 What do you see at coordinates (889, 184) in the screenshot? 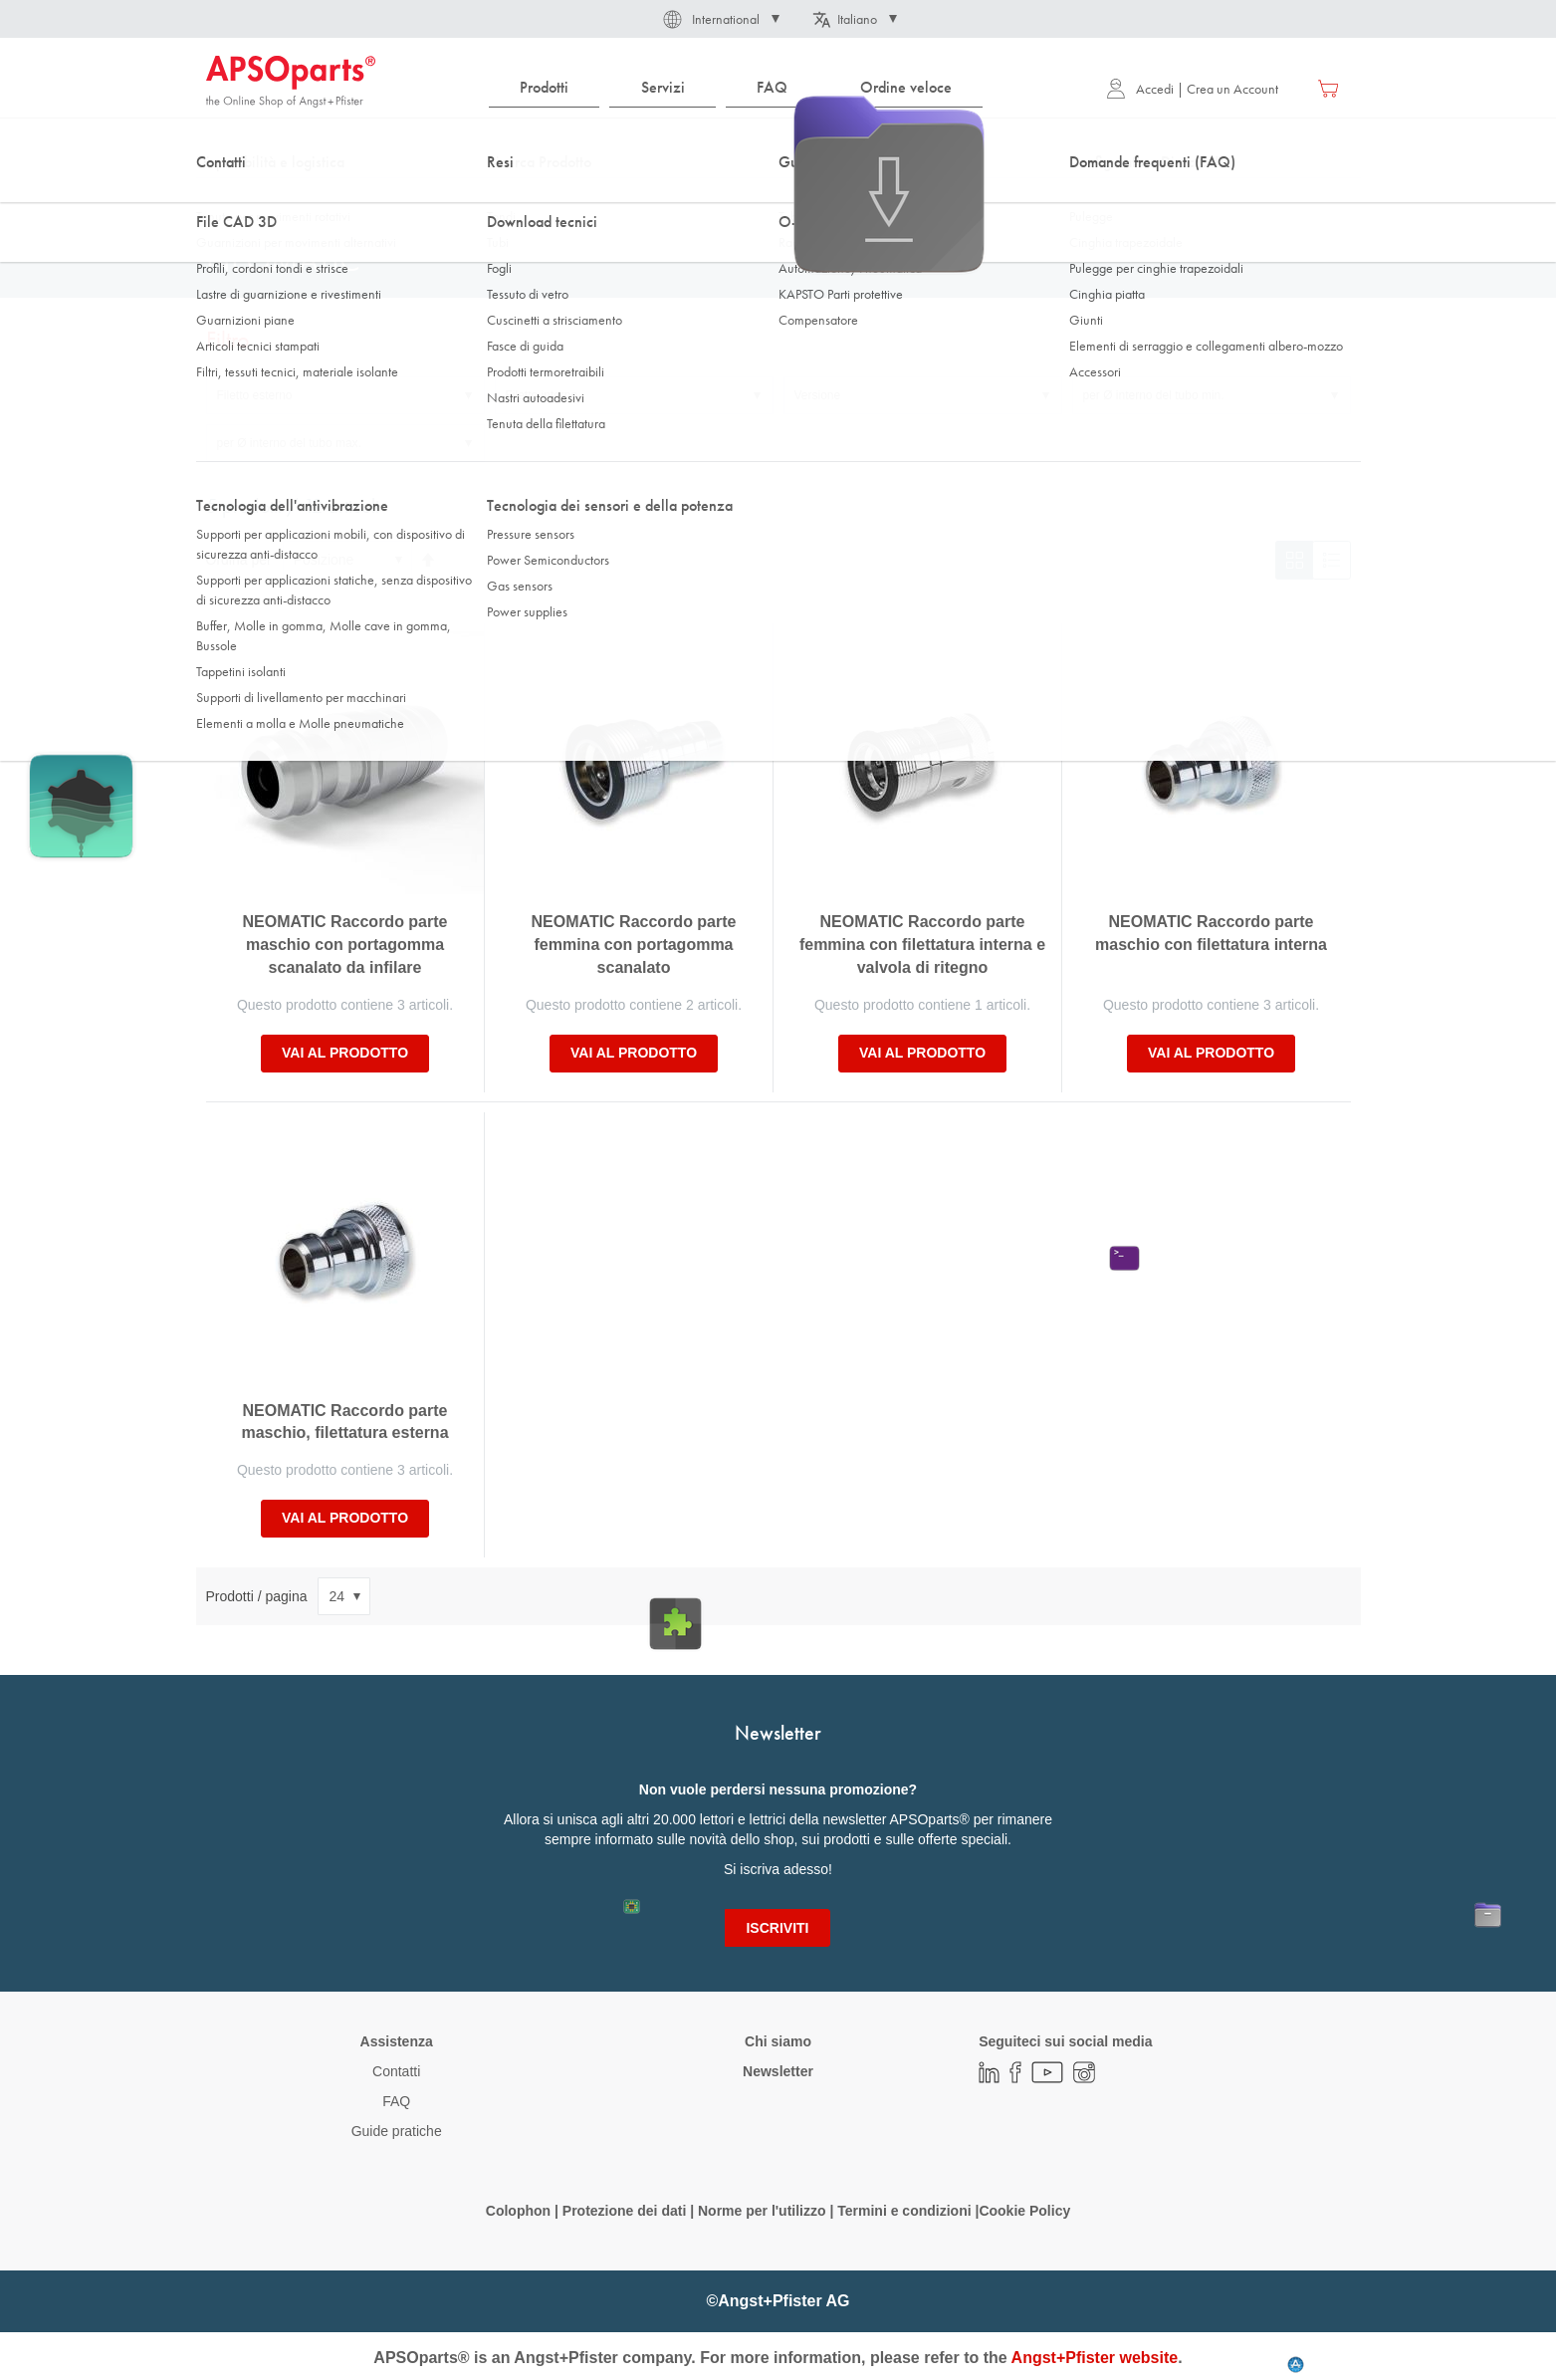
I see `open your downloads folder` at bounding box center [889, 184].